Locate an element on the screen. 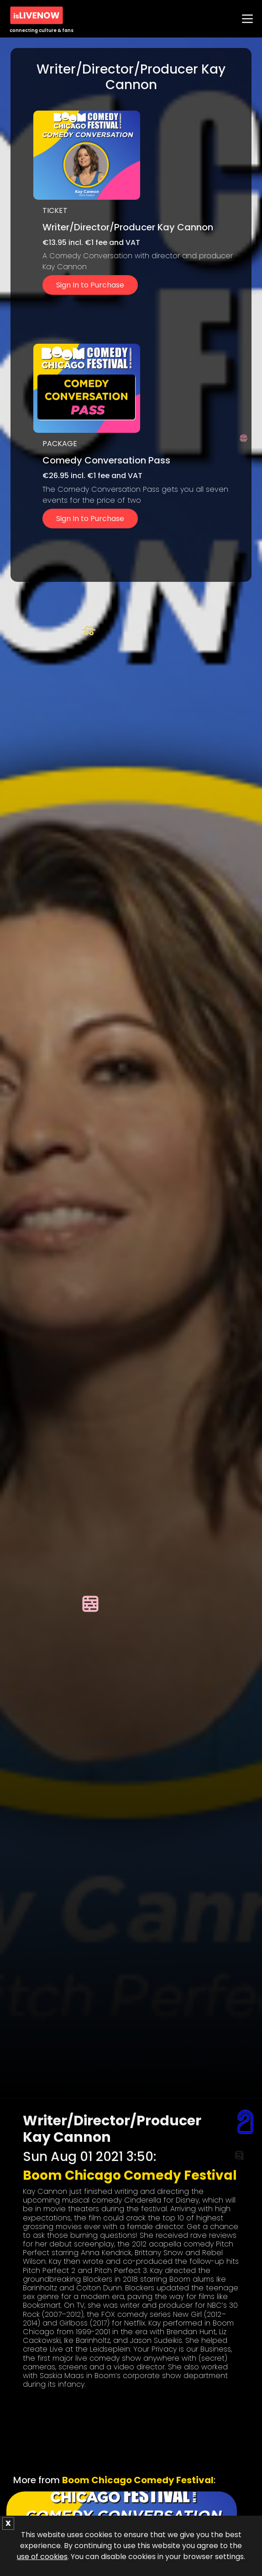  view food or restaurant options is located at coordinates (243, 438).